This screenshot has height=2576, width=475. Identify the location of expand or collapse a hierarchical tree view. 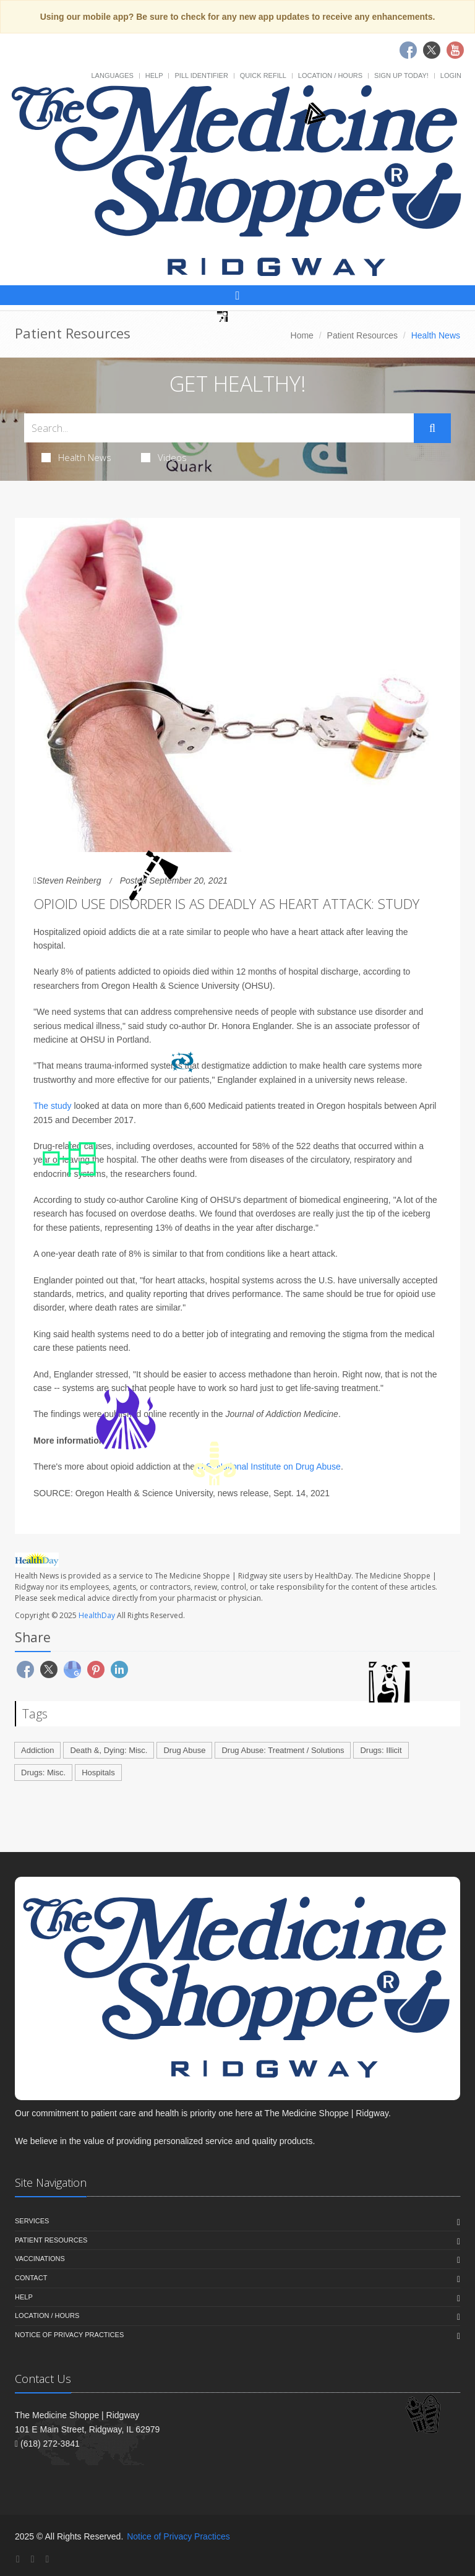
(69, 1158).